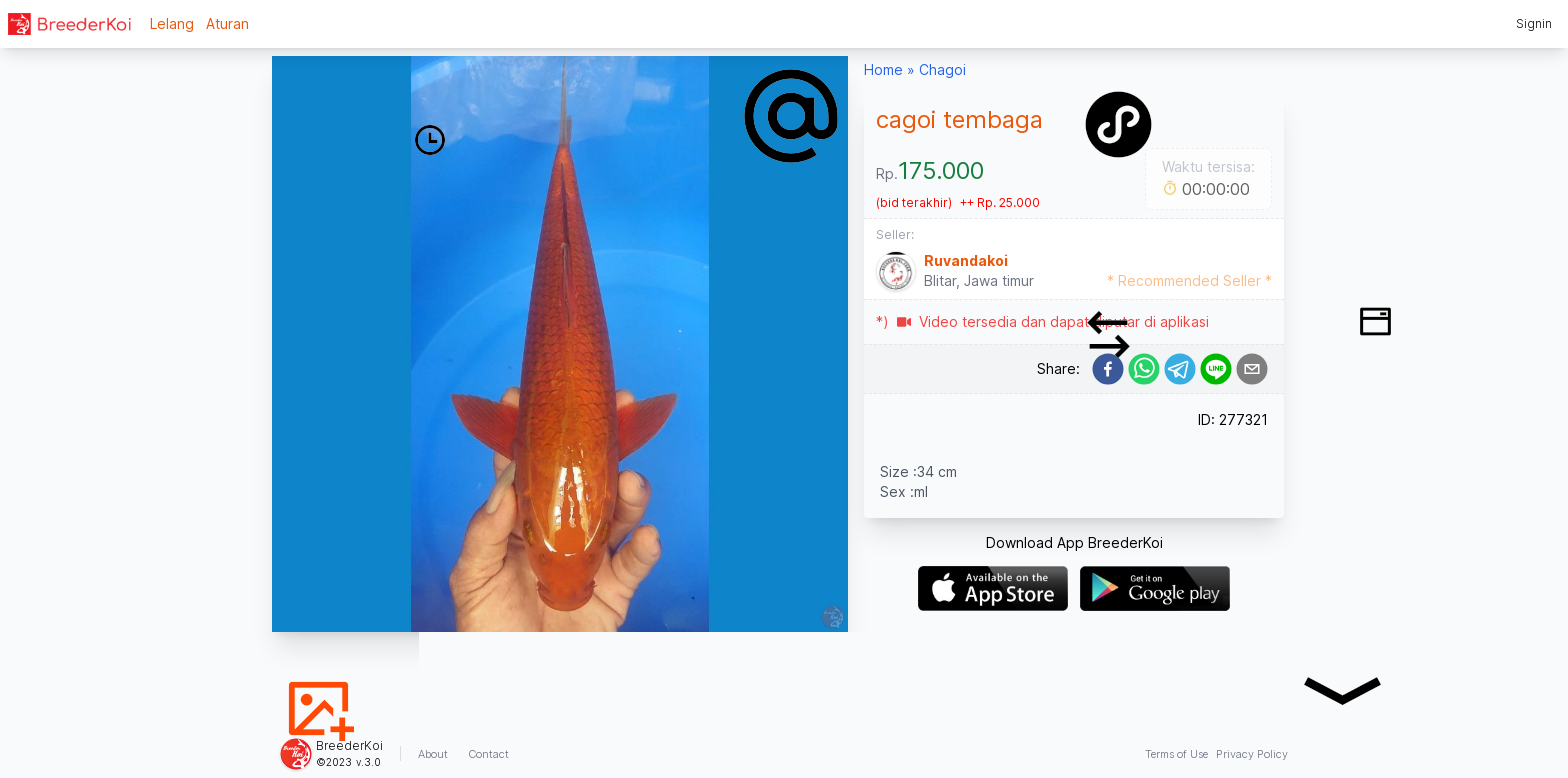 This screenshot has height=778, width=1568. Describe the element at coordinates (318, 708) in the screenshot. I see `add a new image or photo` at that location.